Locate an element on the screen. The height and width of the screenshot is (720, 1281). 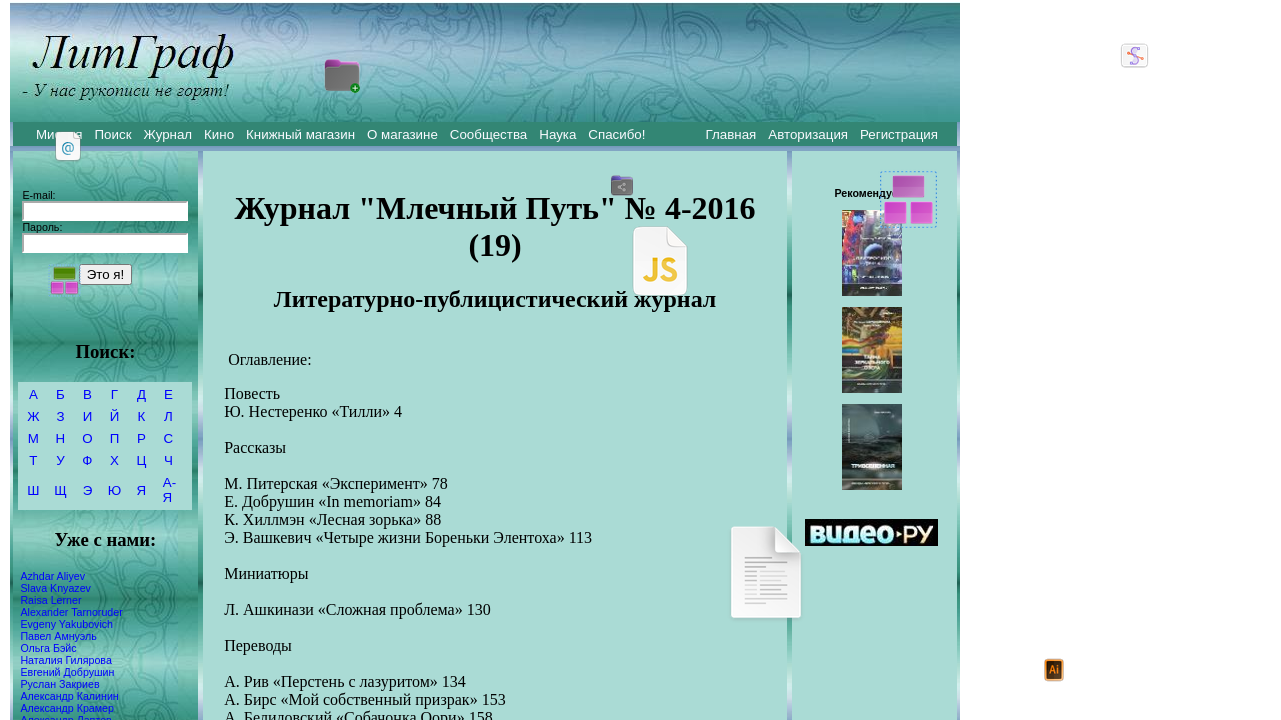
javascript source code file is located at coordinates (660, 261).